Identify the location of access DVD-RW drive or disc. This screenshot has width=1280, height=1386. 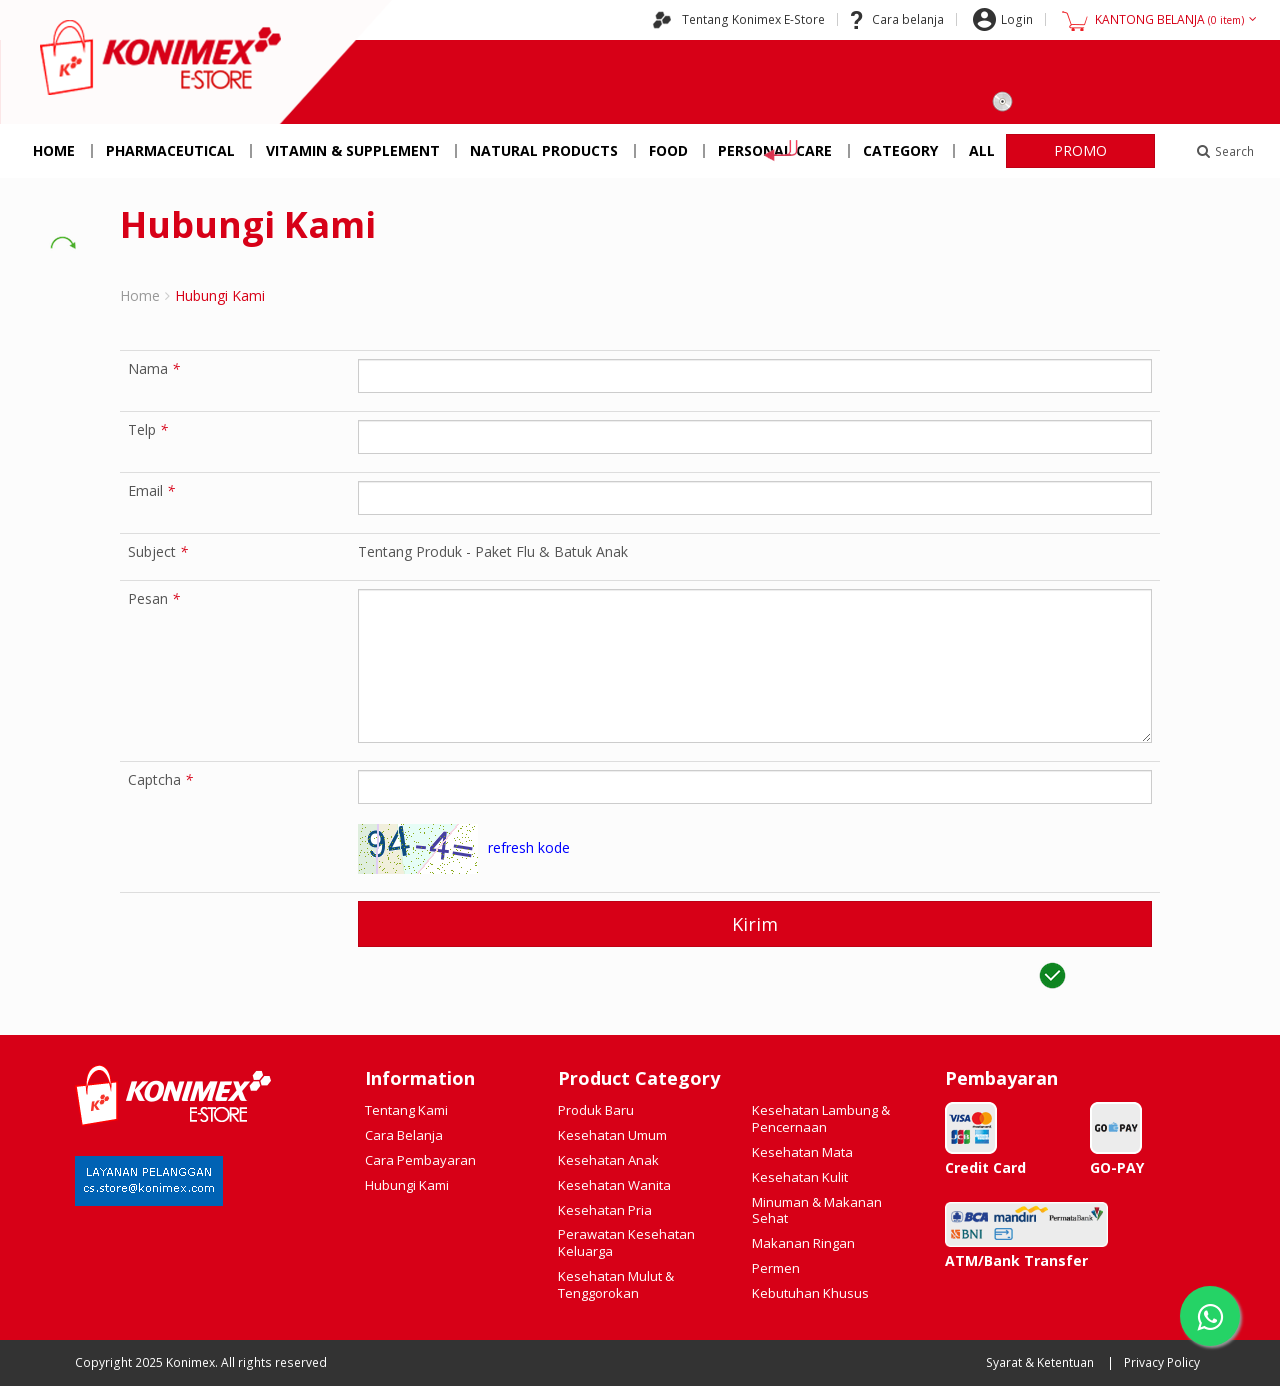
(1002, 101).